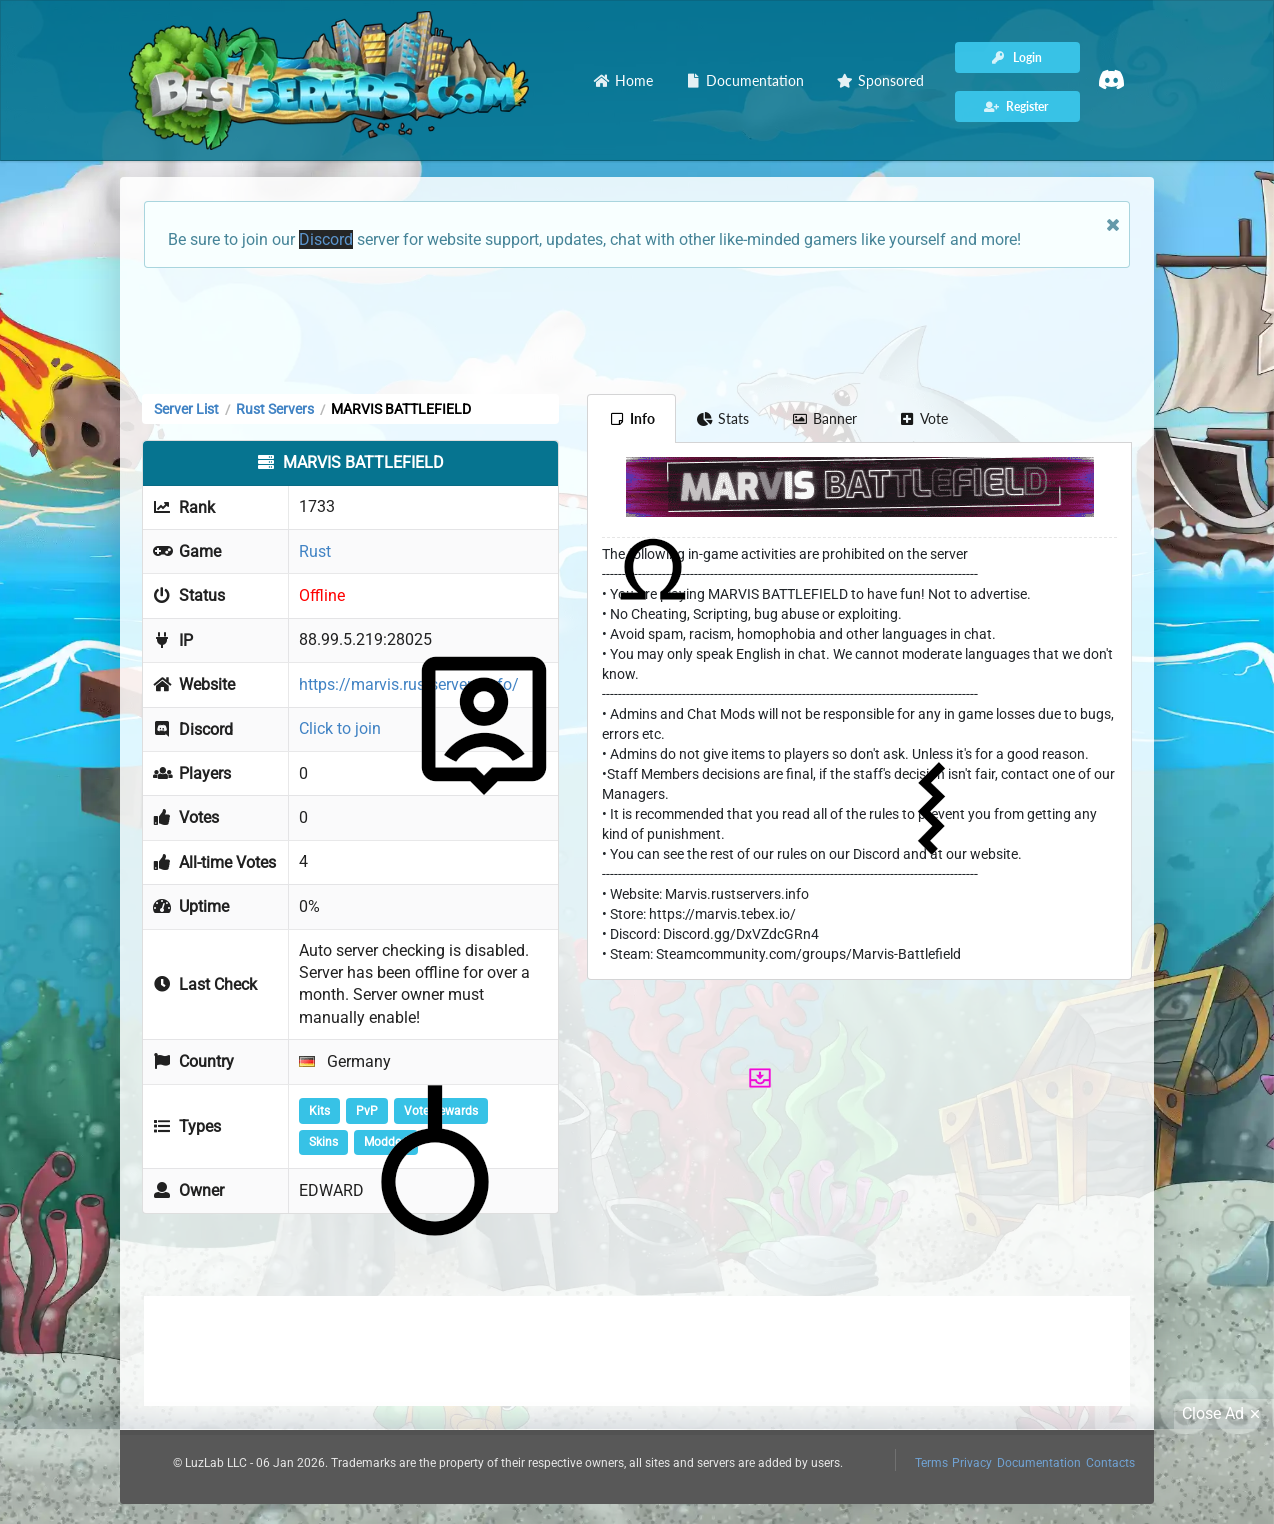 The height and width of the screenshot is (1524, 1274). Describe the element at coordinates (484, 719) in the screenshot. I see `view profile location or address` at that location.